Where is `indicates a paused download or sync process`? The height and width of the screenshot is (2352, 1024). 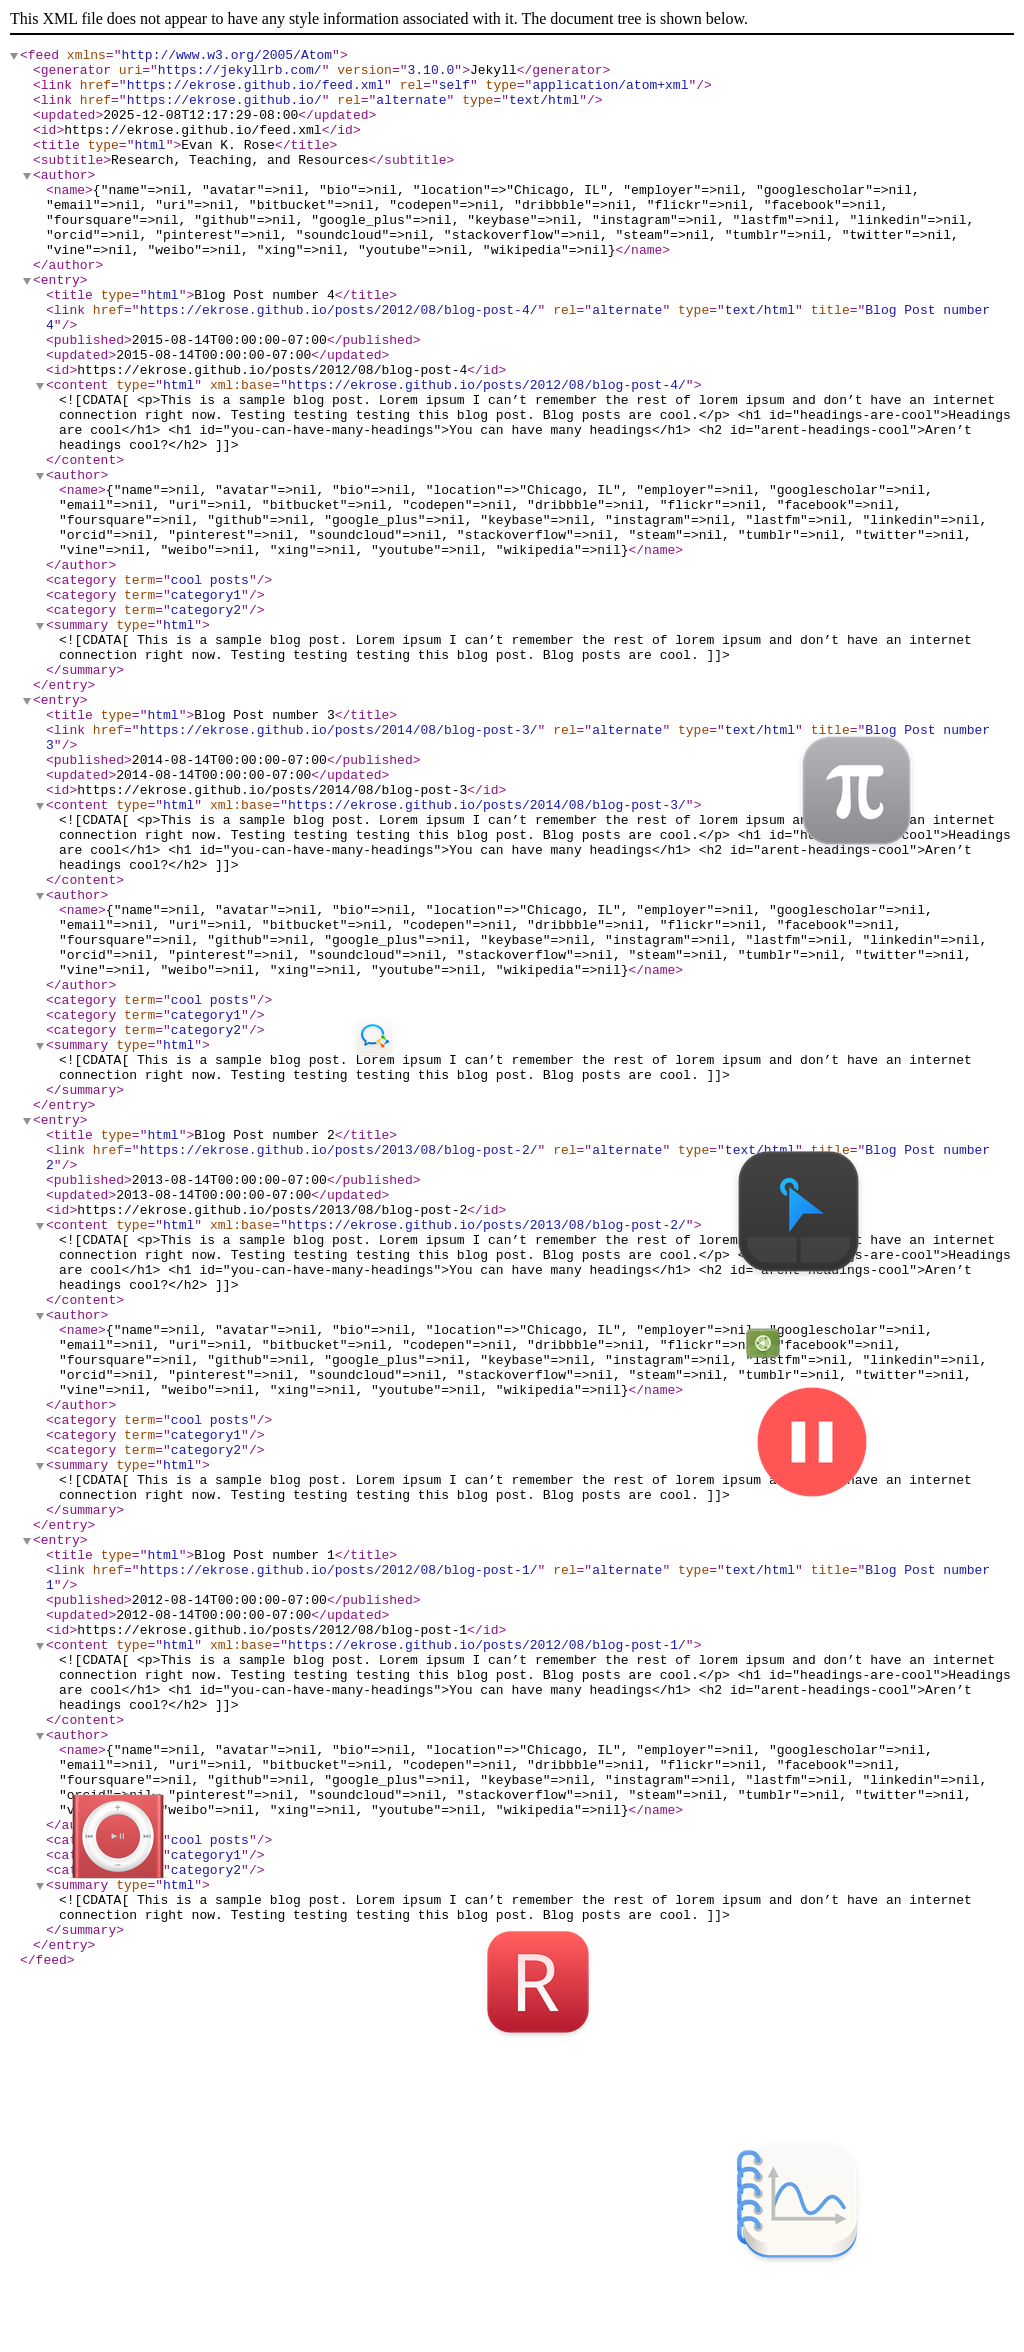
indicates a paused download or sync process is located at coordinates (812, 1442).